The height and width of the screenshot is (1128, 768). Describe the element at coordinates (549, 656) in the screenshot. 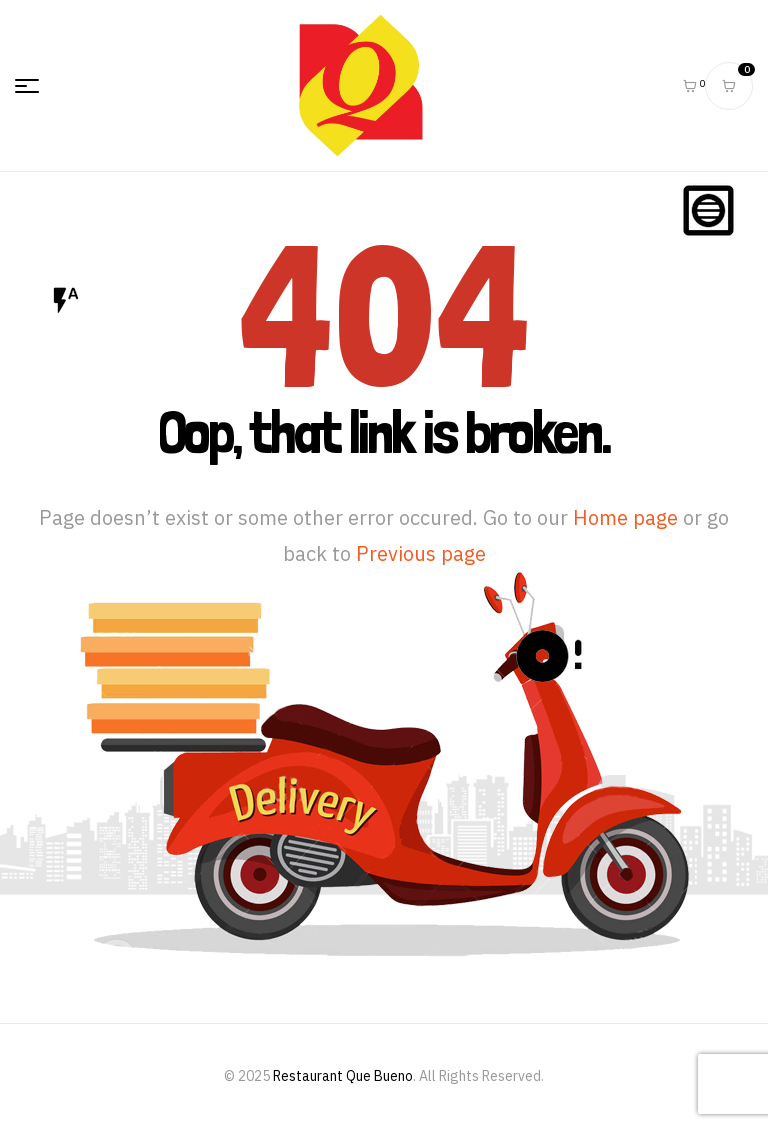

I see `indicates storage disc is full` at that location.